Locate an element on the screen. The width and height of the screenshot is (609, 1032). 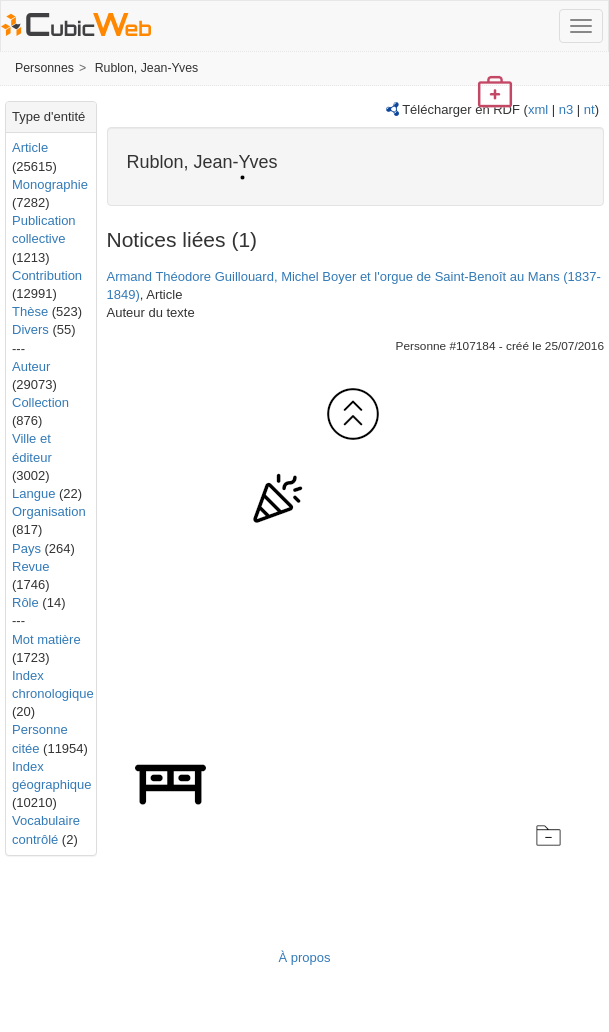
scroll to top of page is located at coordinates (353, 414).